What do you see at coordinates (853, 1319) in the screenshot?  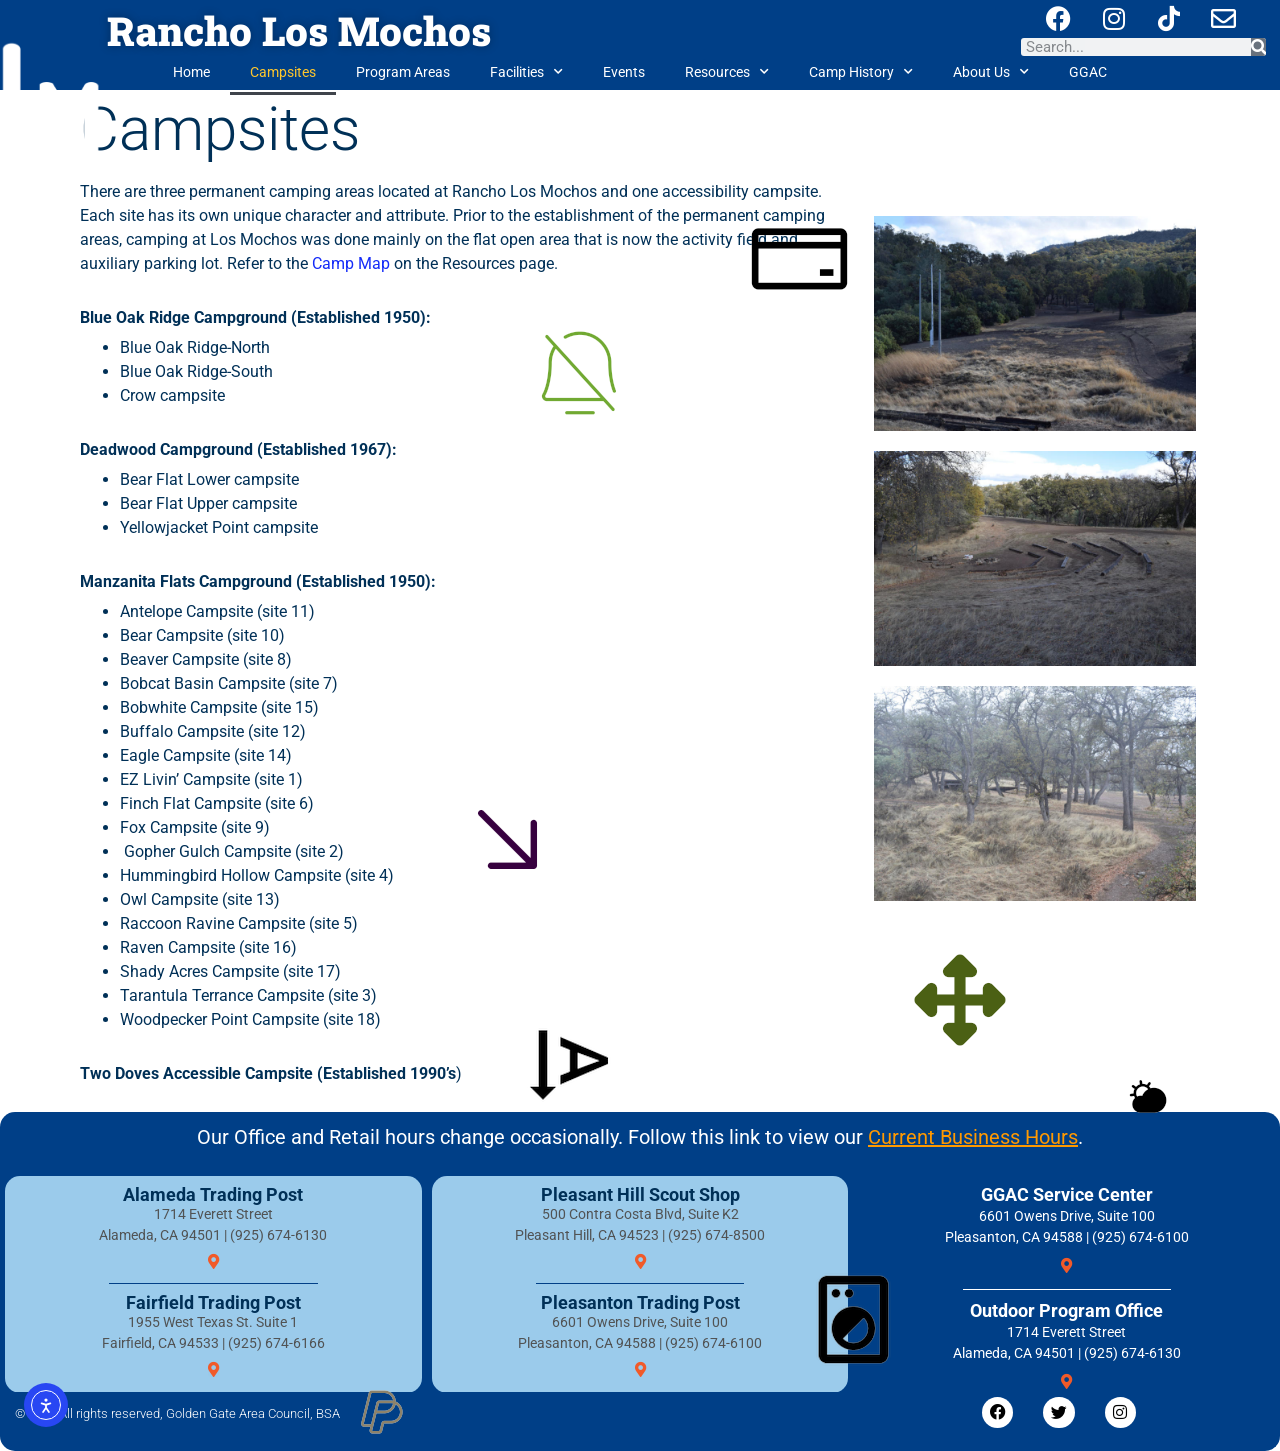 I see `find nearby laundromat or laundry services` at bounding box center [853, 1319].